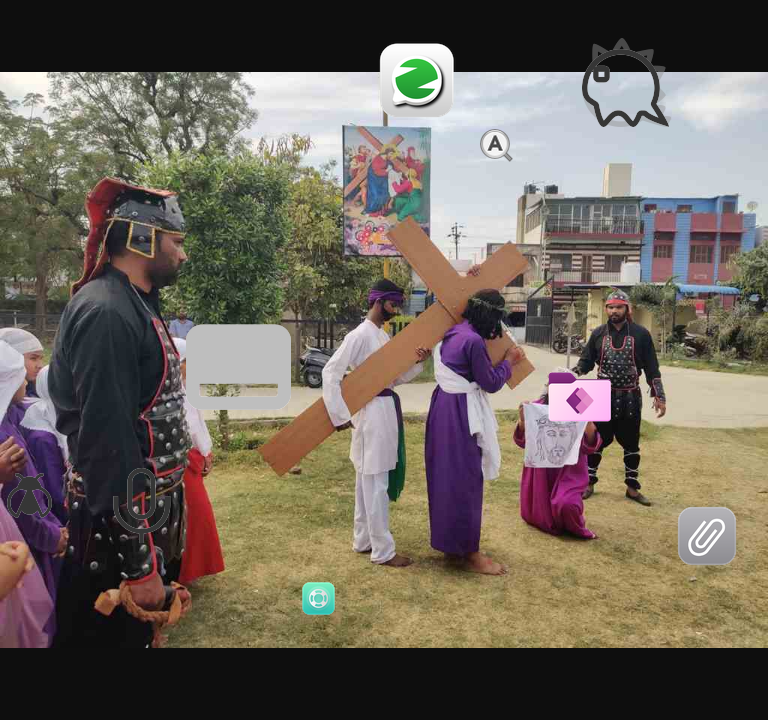 The image size is (768, 720). Describe the element at coordinates (626, 82) in the screenshot. I see `open dino messaging app` at that location.